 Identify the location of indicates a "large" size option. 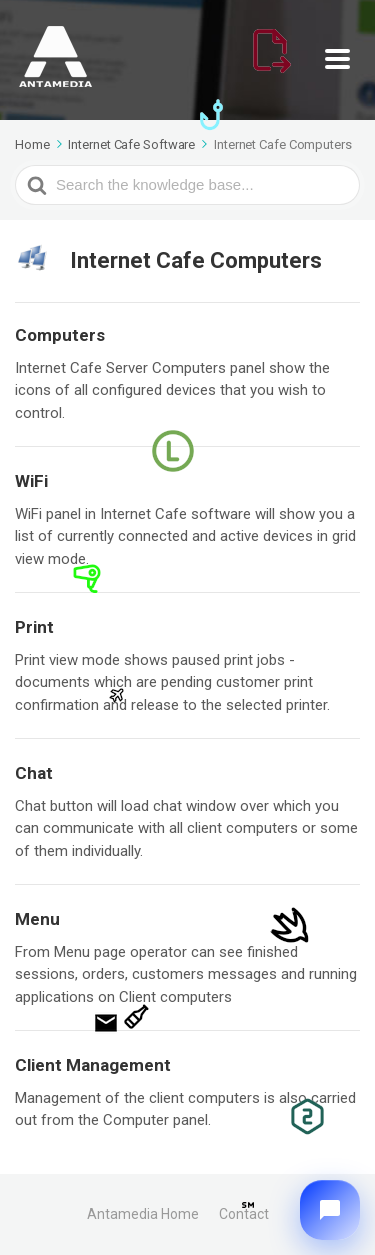
(173, 451).